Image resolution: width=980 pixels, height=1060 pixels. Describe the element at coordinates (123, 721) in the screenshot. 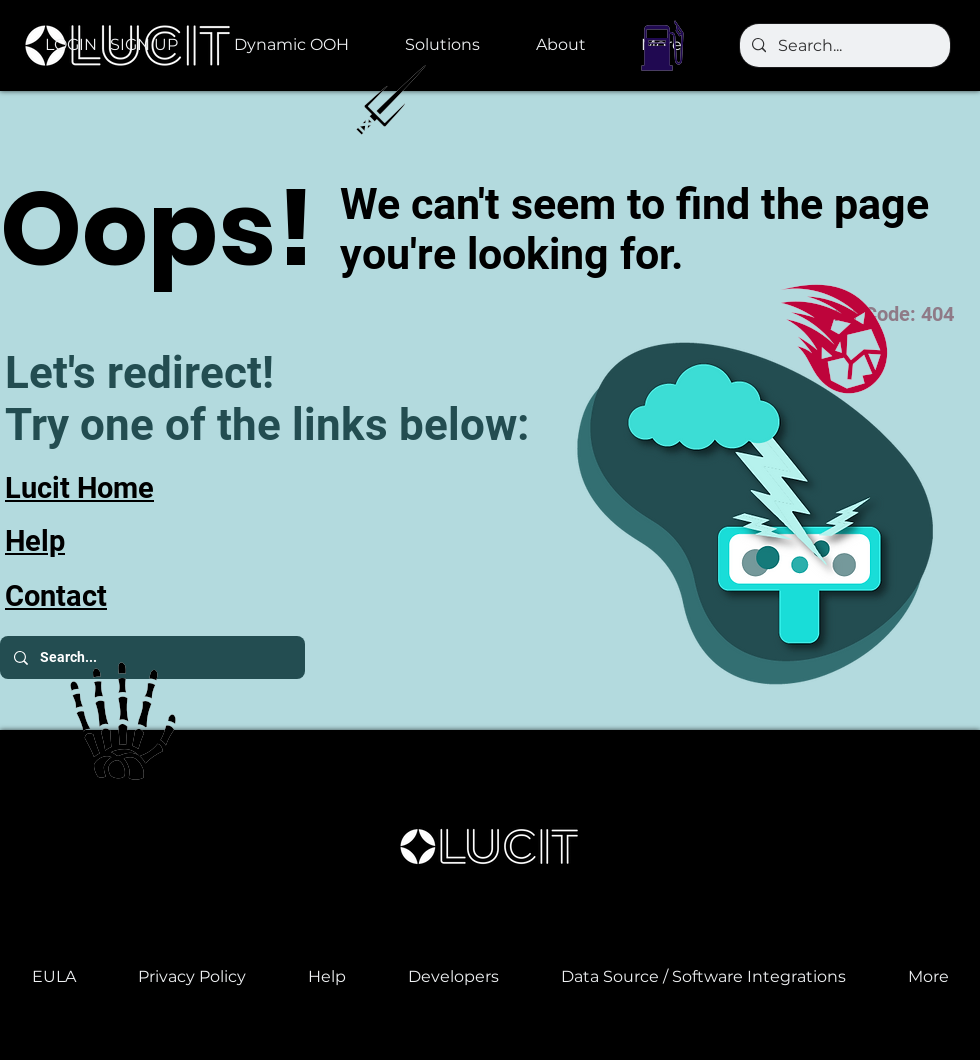

I see `skeleton or undead enemy type indicator` at that location.